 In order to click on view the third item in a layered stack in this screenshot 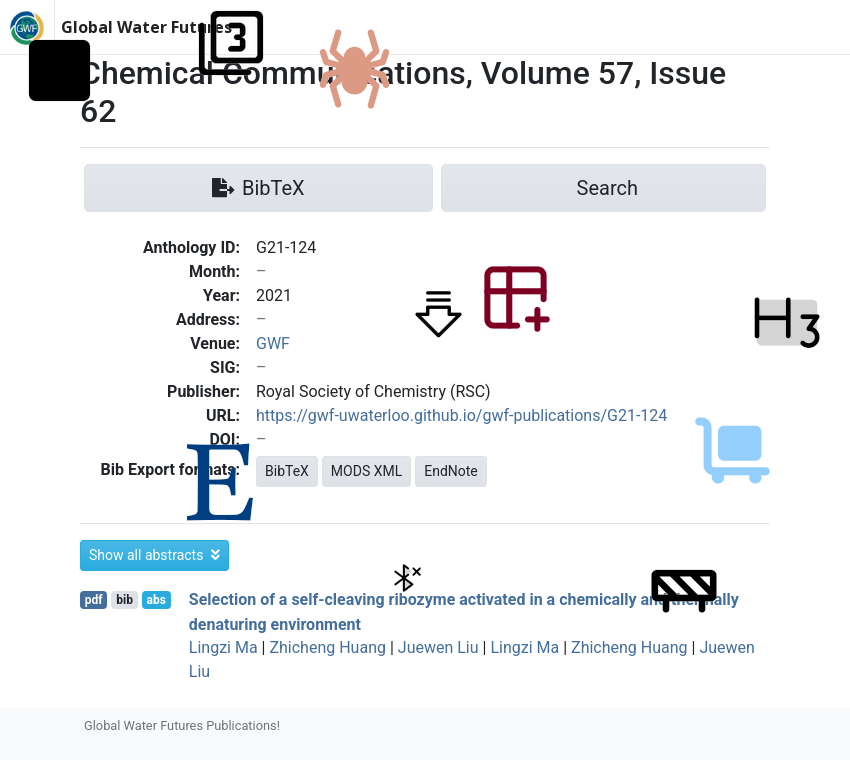, I will do `click(231, 43)`.